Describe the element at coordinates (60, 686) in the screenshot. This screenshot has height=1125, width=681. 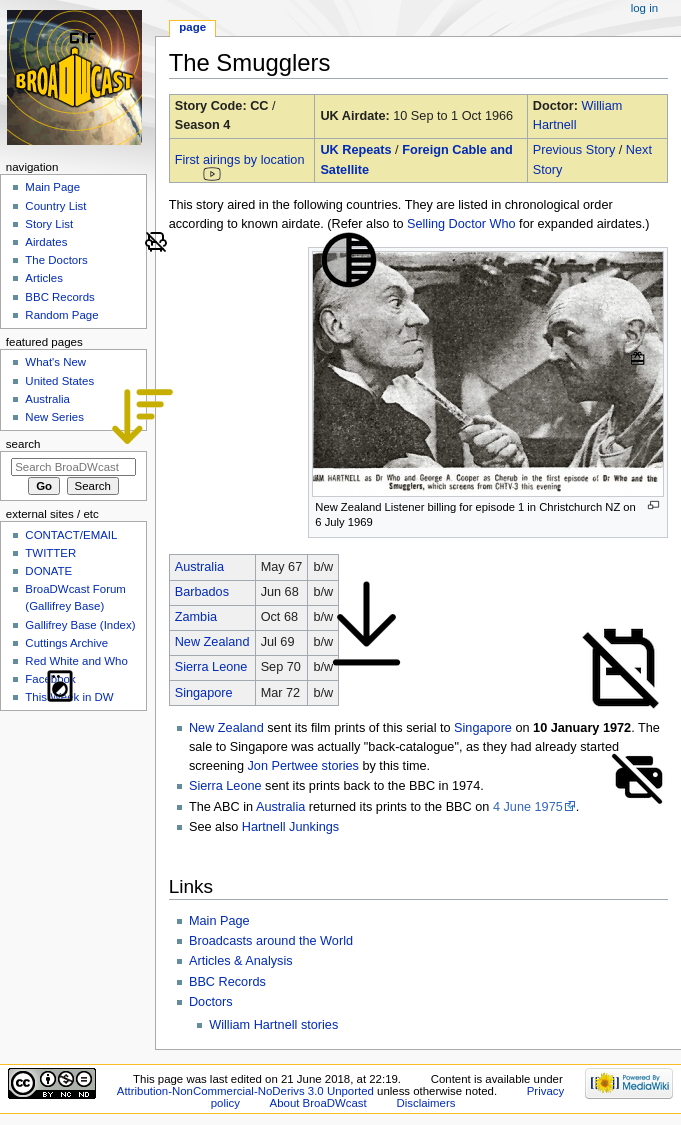
I see `find nearby laundromat or laundry services` at that location.